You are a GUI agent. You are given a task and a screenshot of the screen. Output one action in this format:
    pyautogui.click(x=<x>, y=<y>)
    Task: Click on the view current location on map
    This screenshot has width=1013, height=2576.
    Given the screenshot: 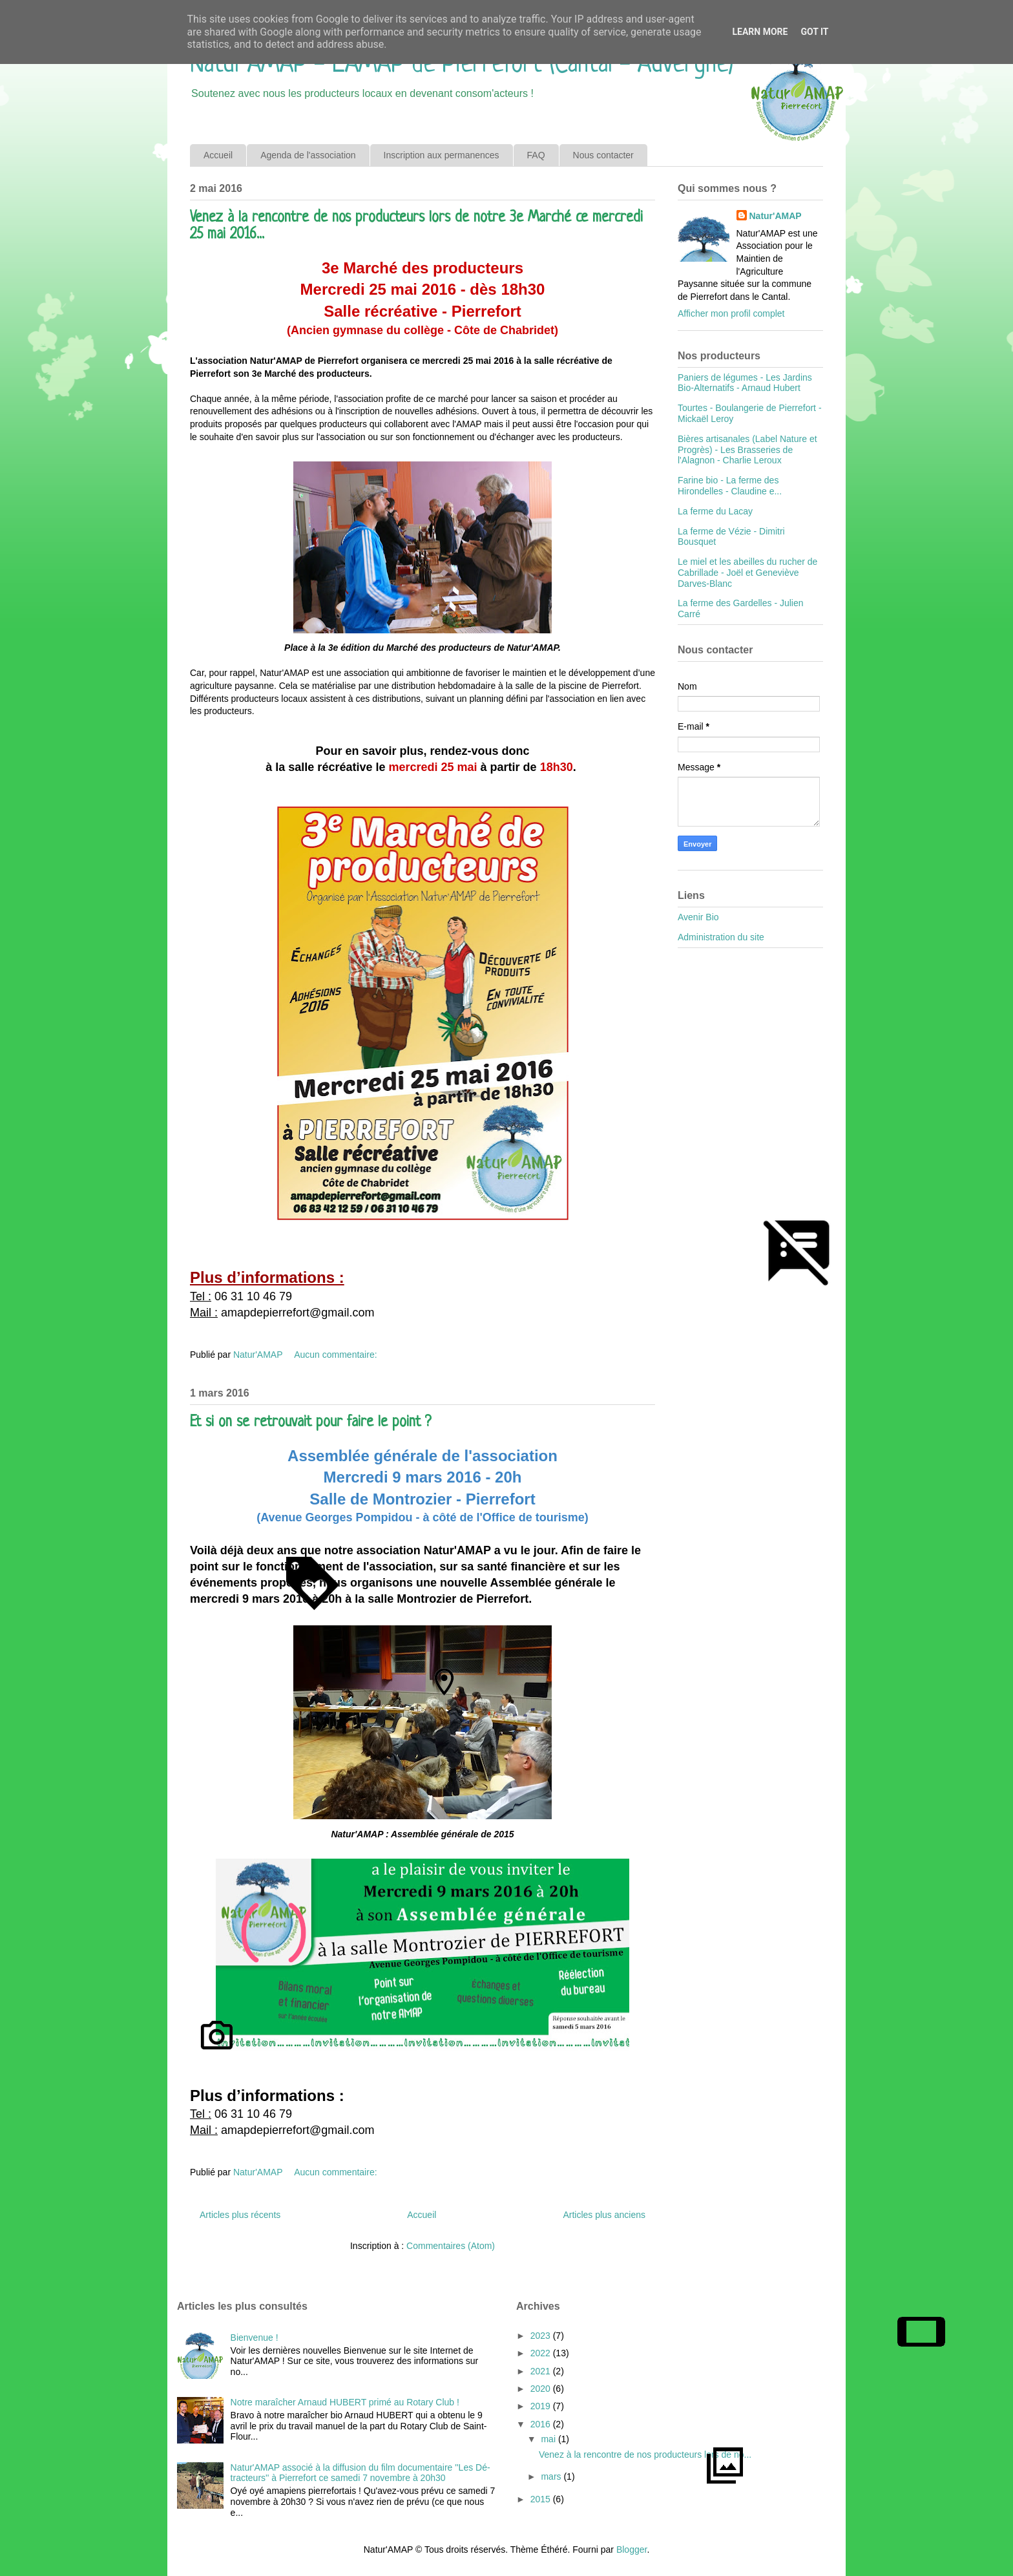 What is the action you would take?
    pyautogui.click(x=444, y=1682)
    